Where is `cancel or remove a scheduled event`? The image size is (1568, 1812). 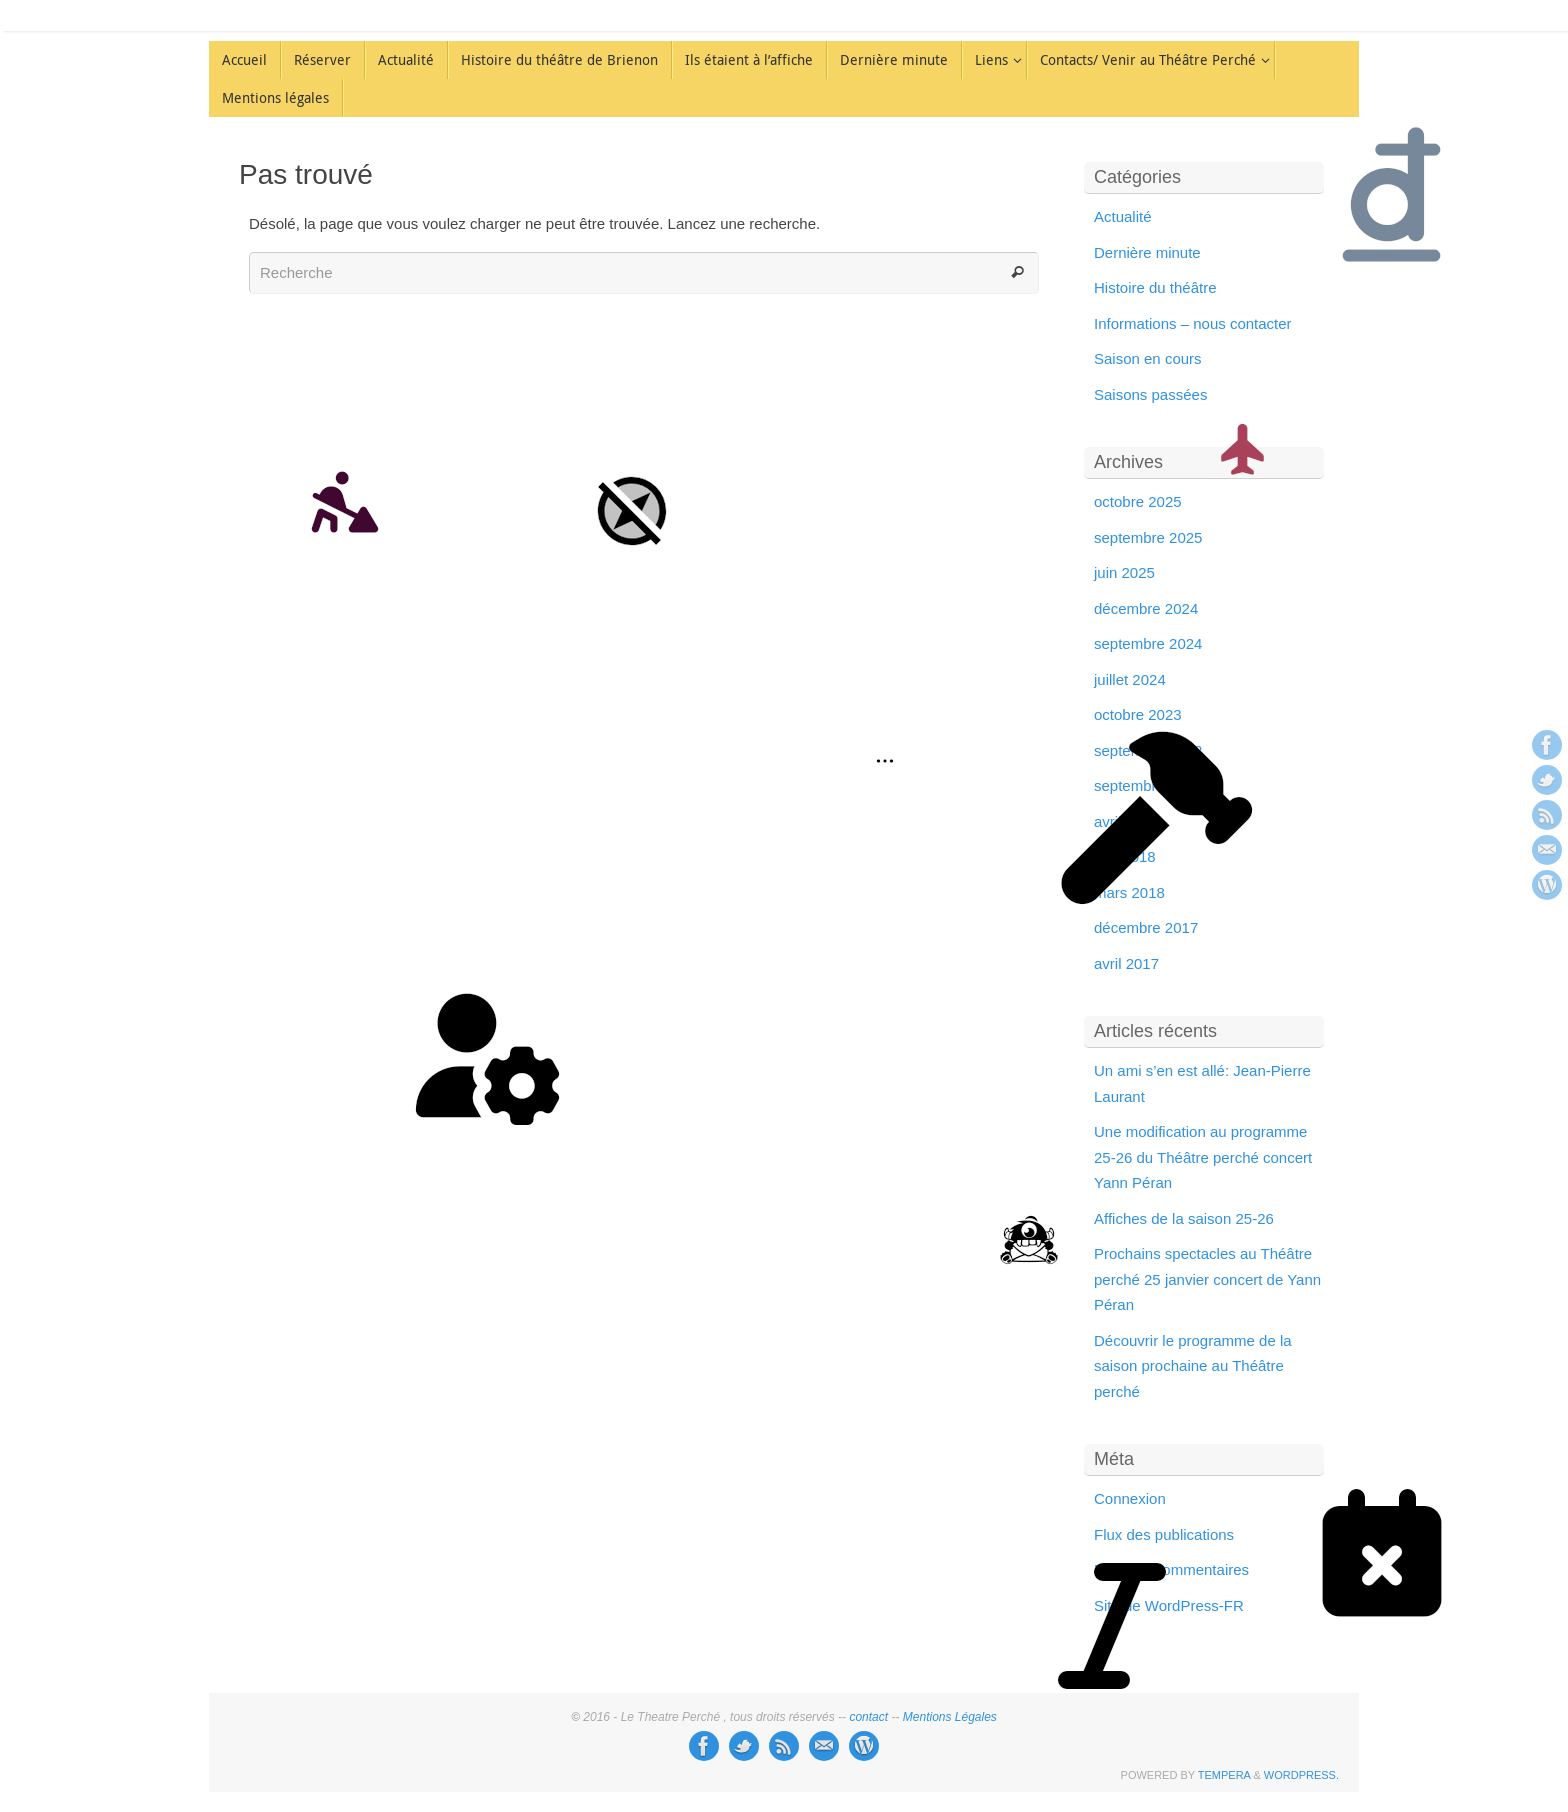
cancel or remove a scheduled event is located at coordinates (1382, 1557).